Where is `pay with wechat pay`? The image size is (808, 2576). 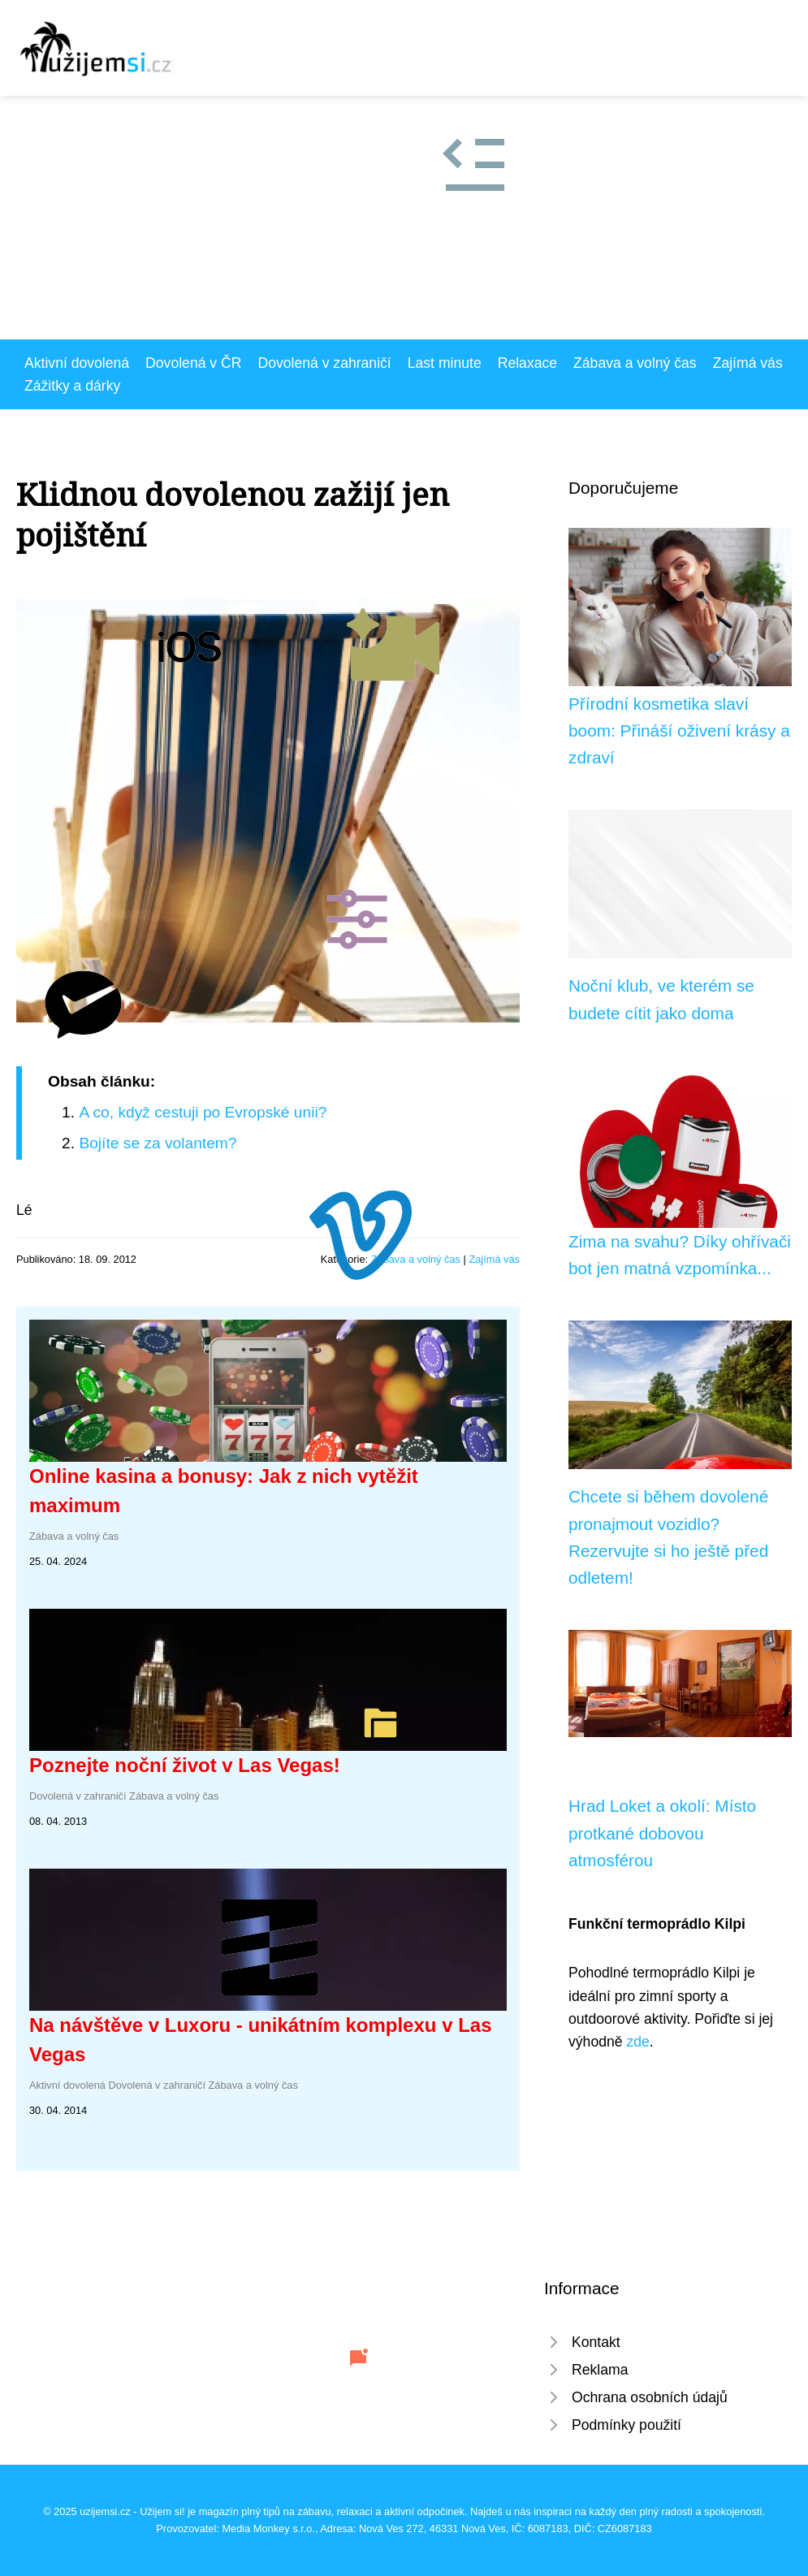 pay with wechat pay is located at coordinates (83, 1003).